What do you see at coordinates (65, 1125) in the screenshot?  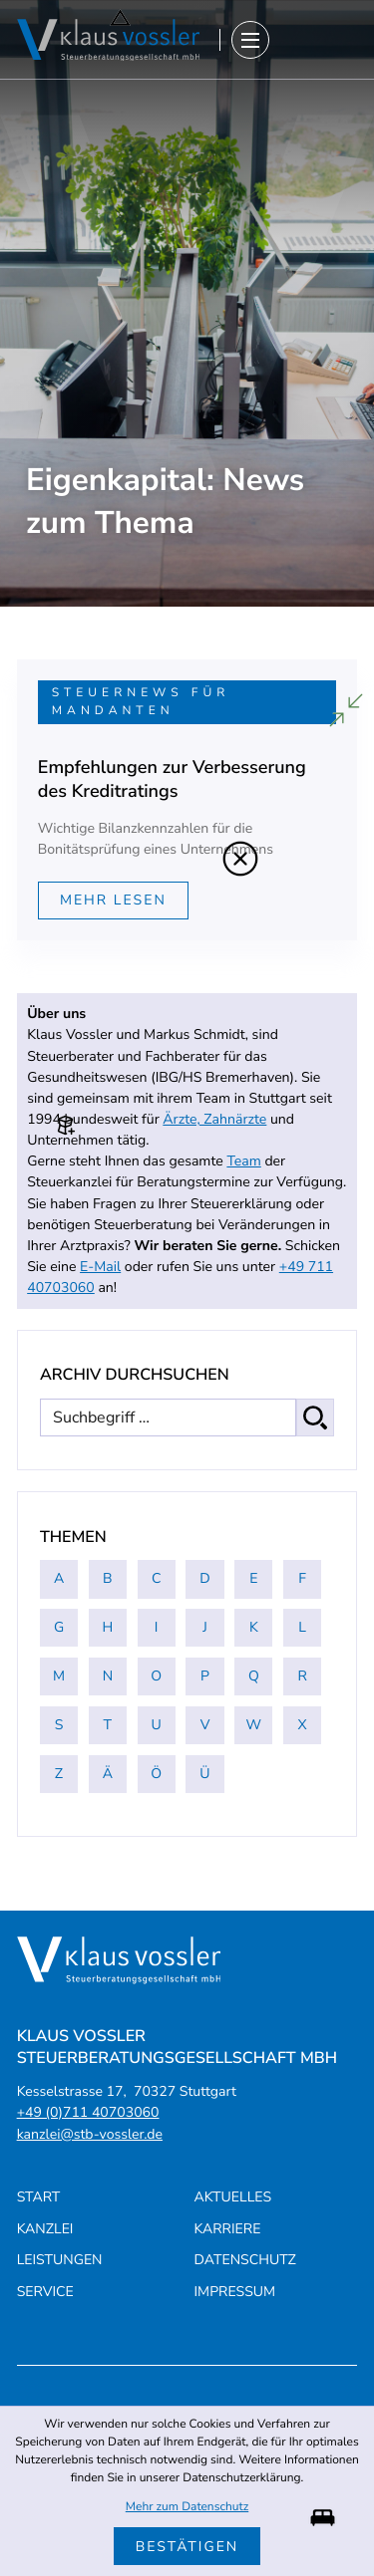 I see `add a new 3D object or model` at bounding box center [65, 1125].